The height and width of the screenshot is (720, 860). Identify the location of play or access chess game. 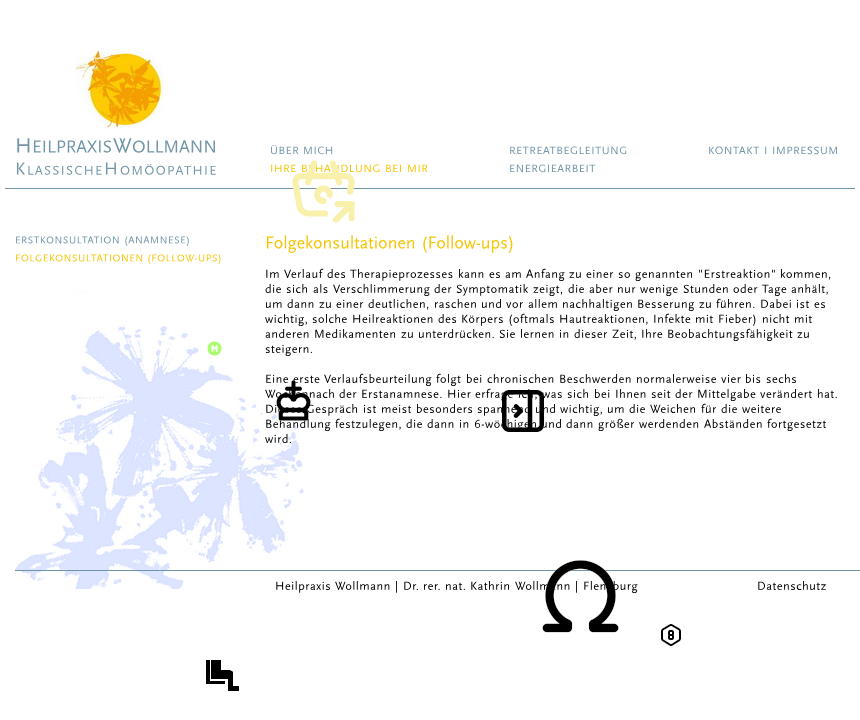
(293, 401).